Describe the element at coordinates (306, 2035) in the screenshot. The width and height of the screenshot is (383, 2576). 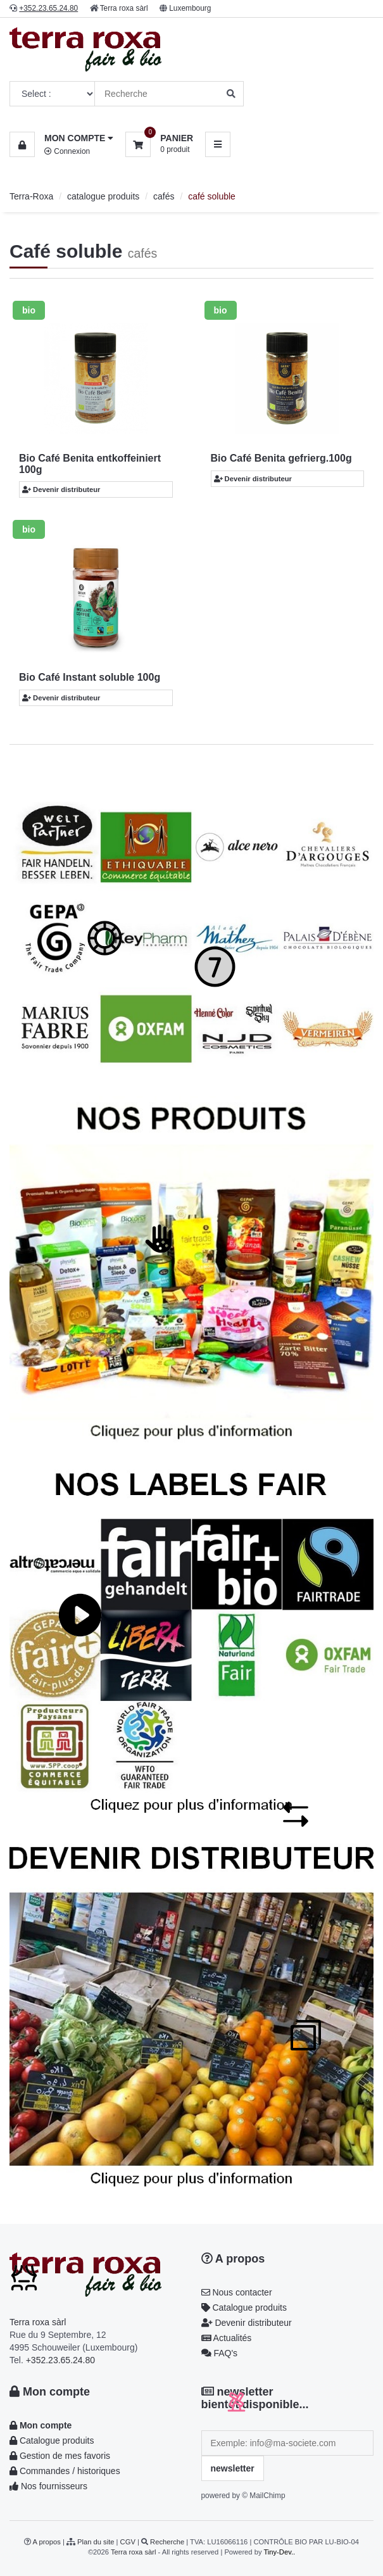
I see `copy to clipboard` at that location.